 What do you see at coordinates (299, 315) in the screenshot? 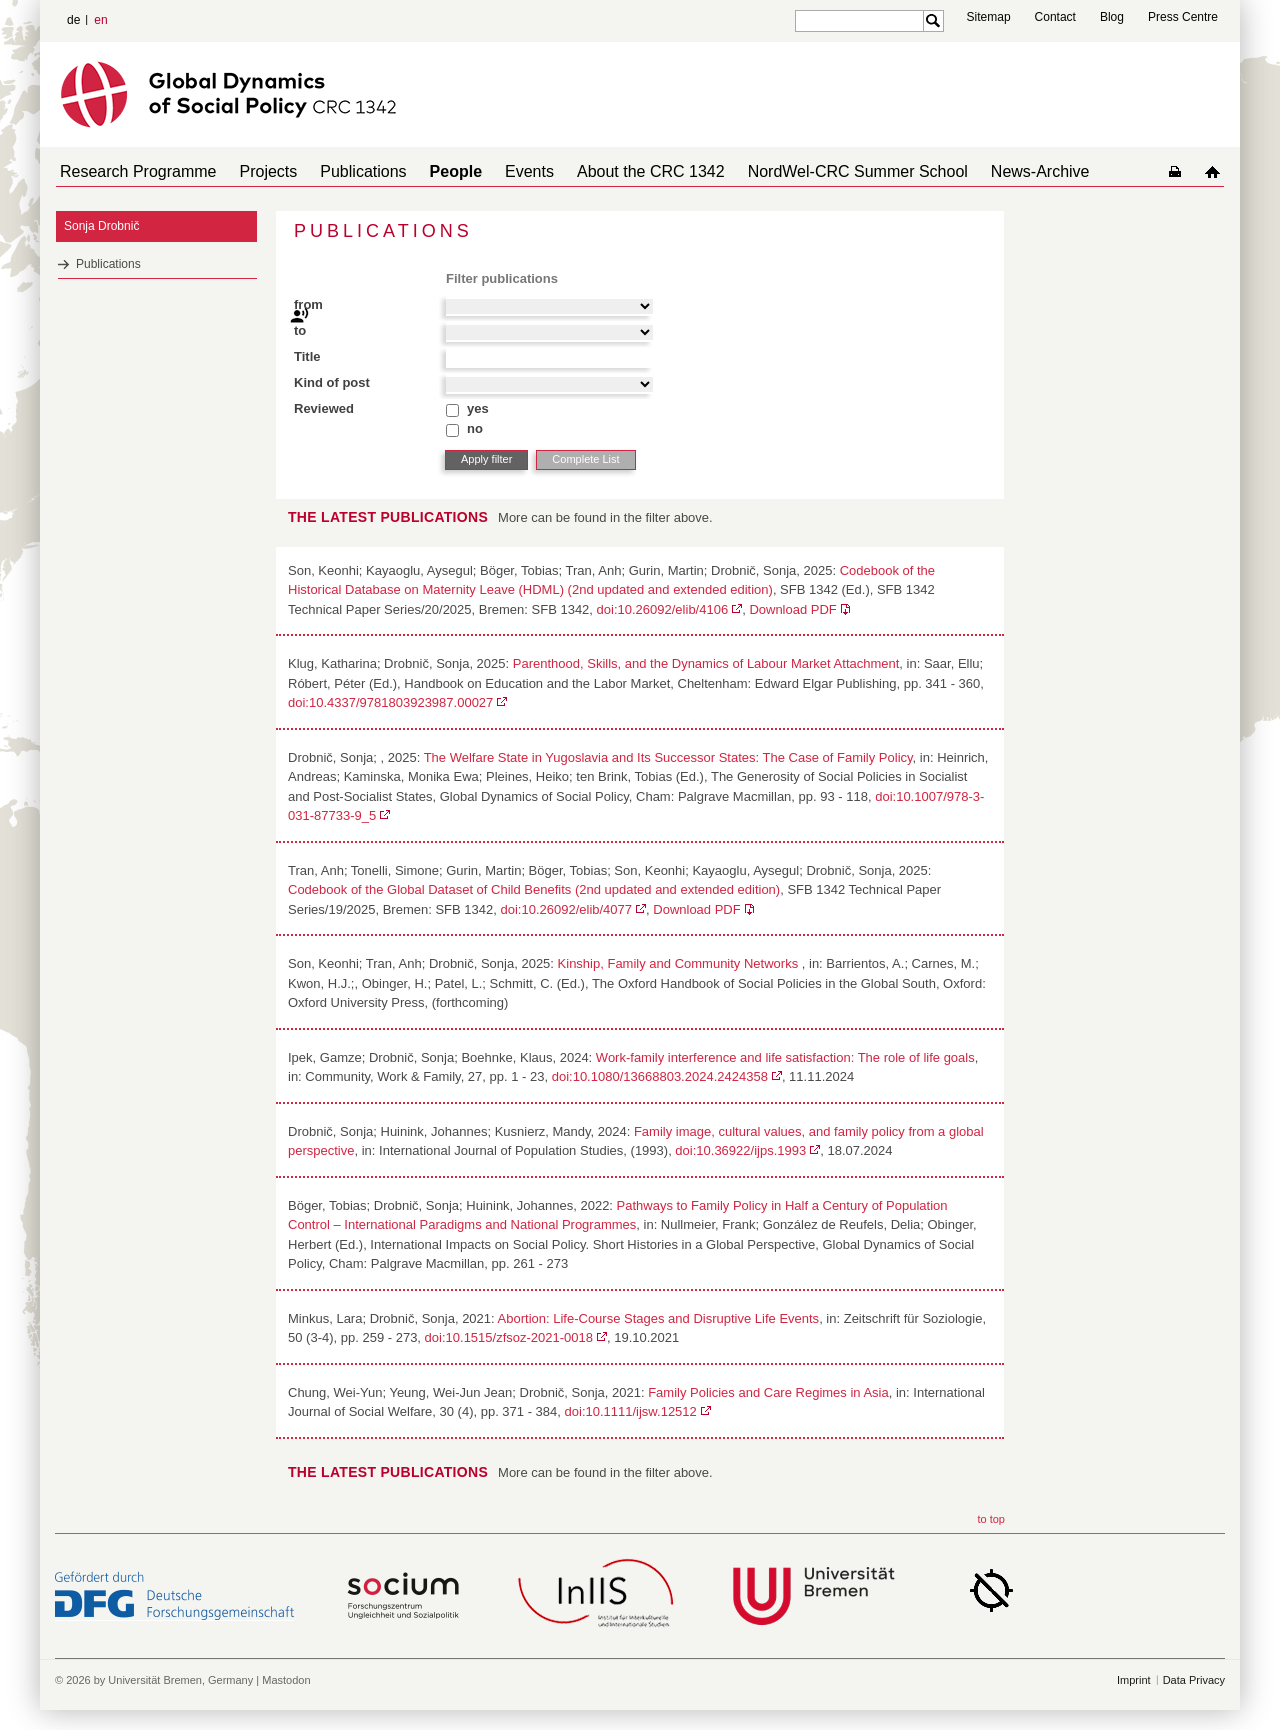
I see `activate voice recording or speech input` at bounding box center [299, 315].